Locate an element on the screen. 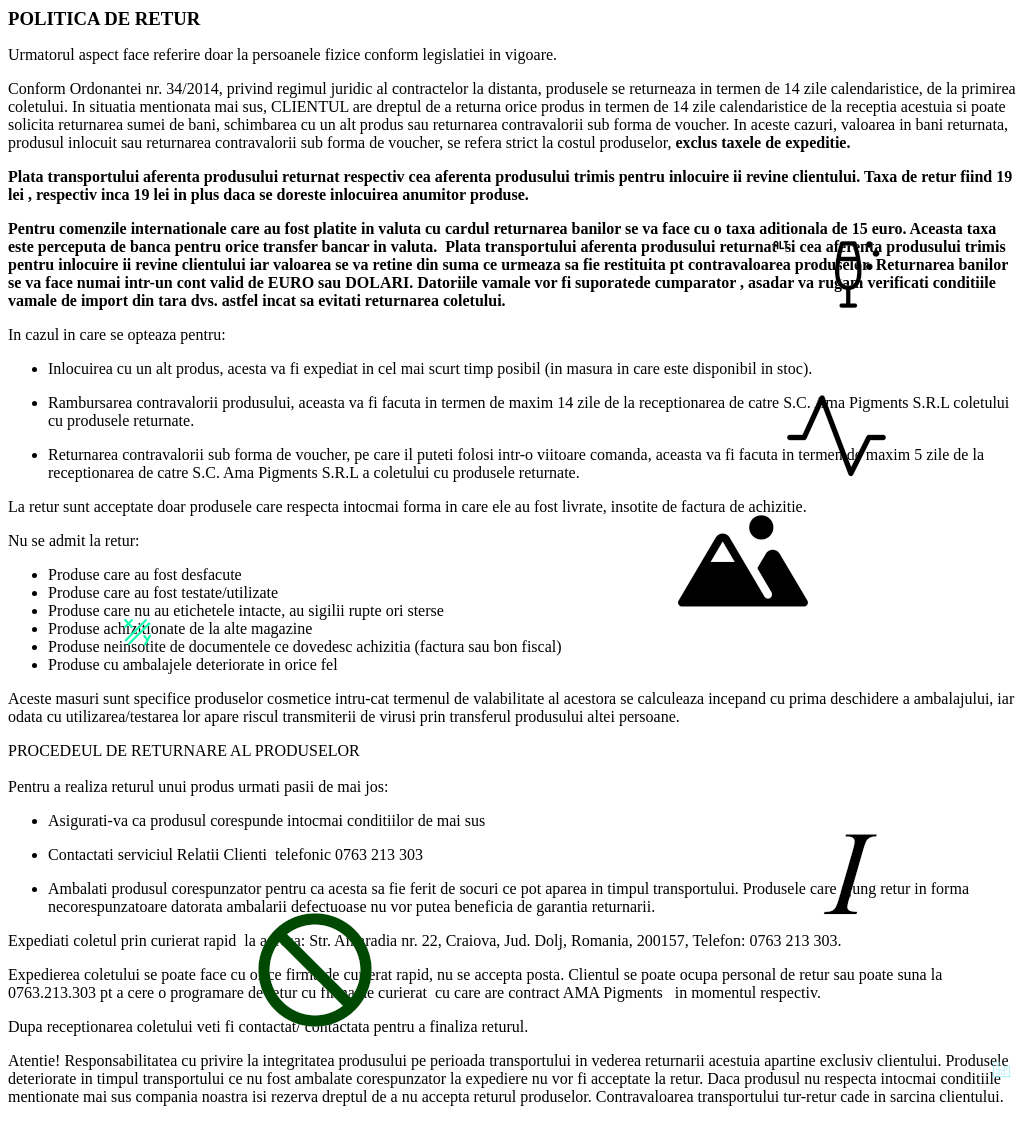  view city or urban locations is located at coordinates (1001, 1069).